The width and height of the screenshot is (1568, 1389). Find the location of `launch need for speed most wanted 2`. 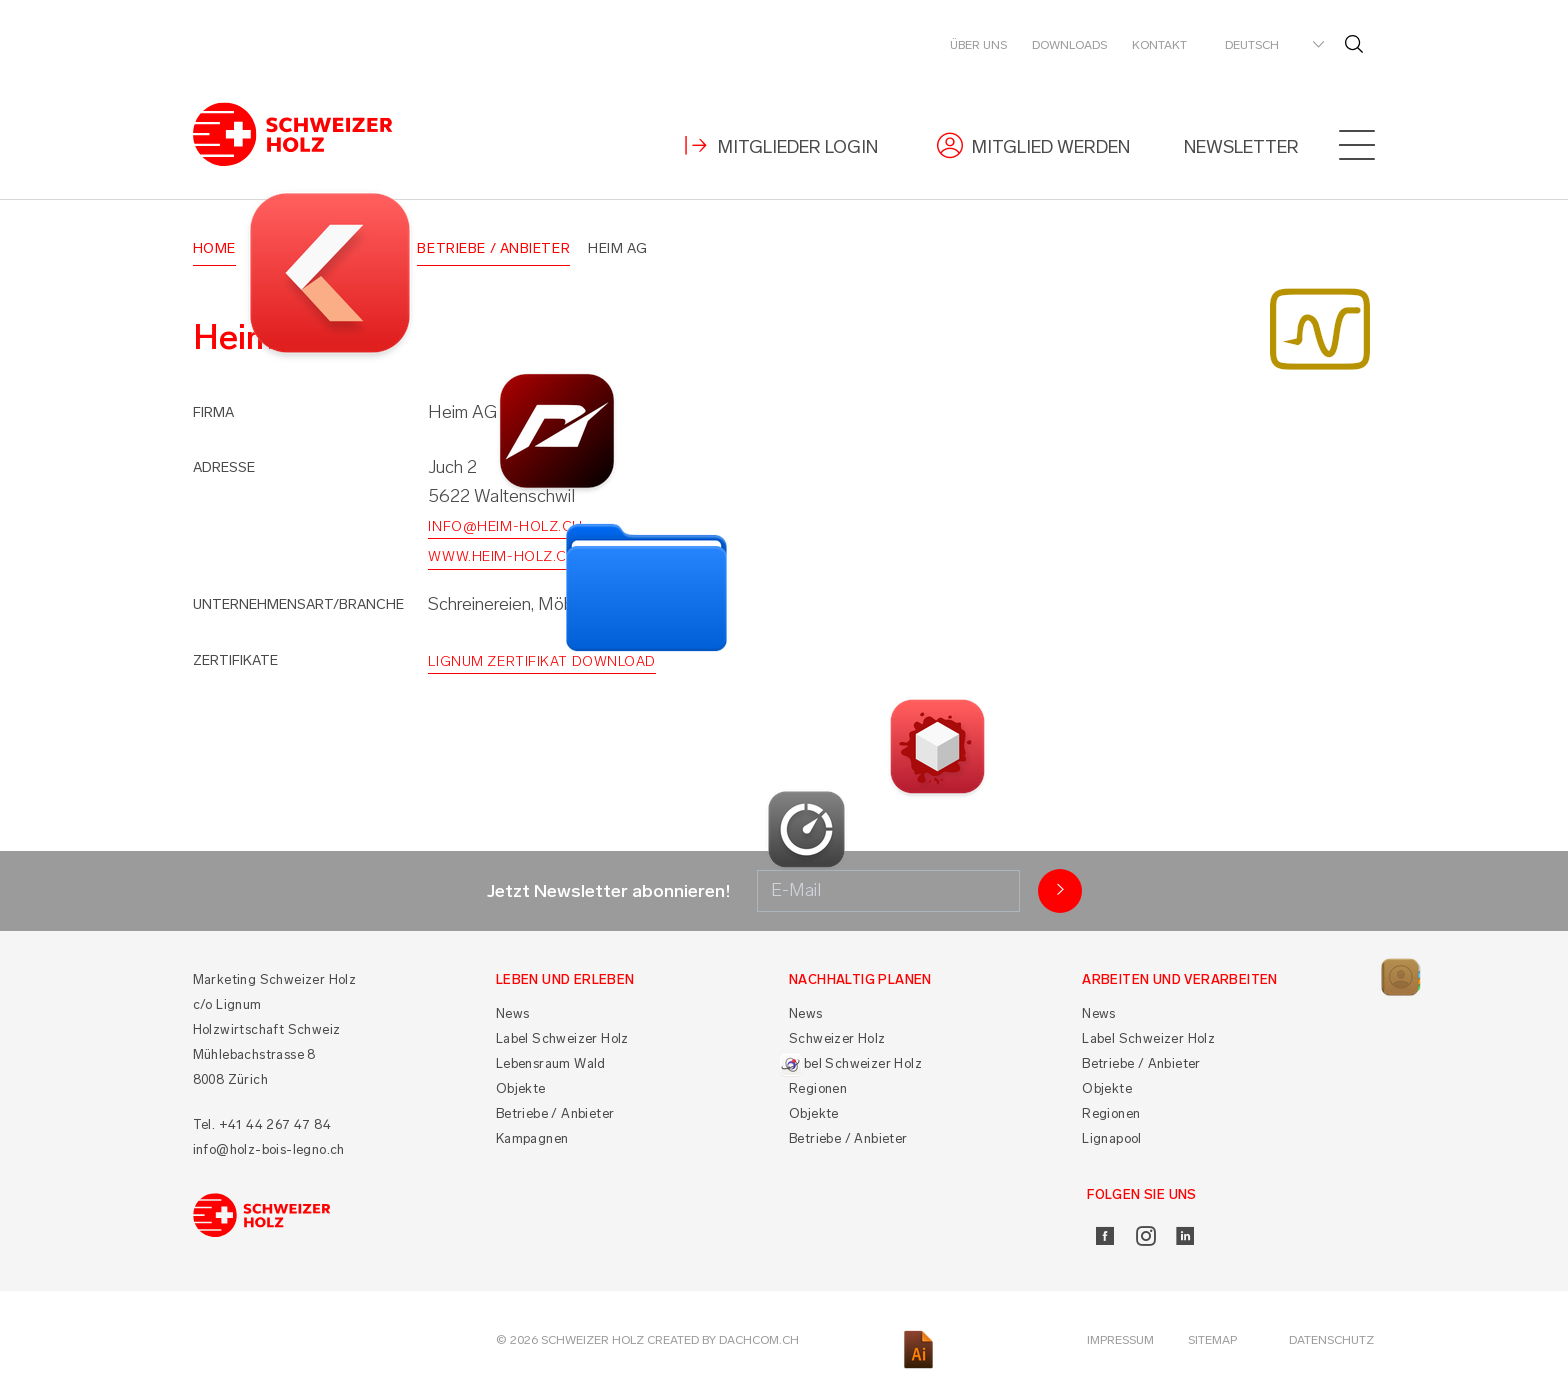

launch need for speed most wanted 2 is located at coordinates (557, 431).